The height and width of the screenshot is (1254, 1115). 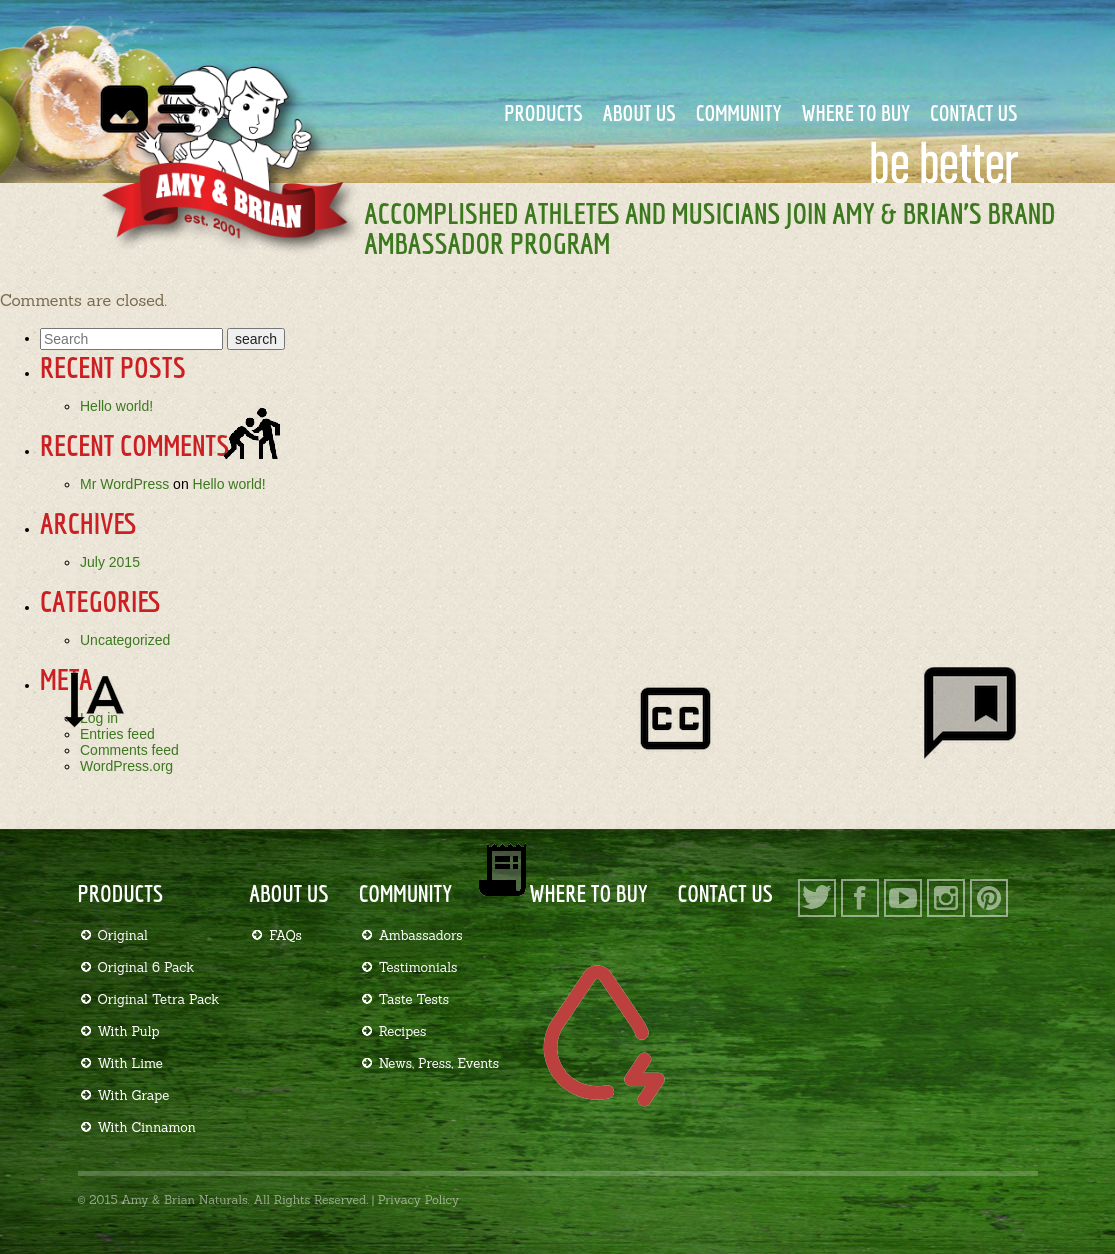 I want to click on hydroelectric power or water energy indicator, so click(x=597, y=1032).